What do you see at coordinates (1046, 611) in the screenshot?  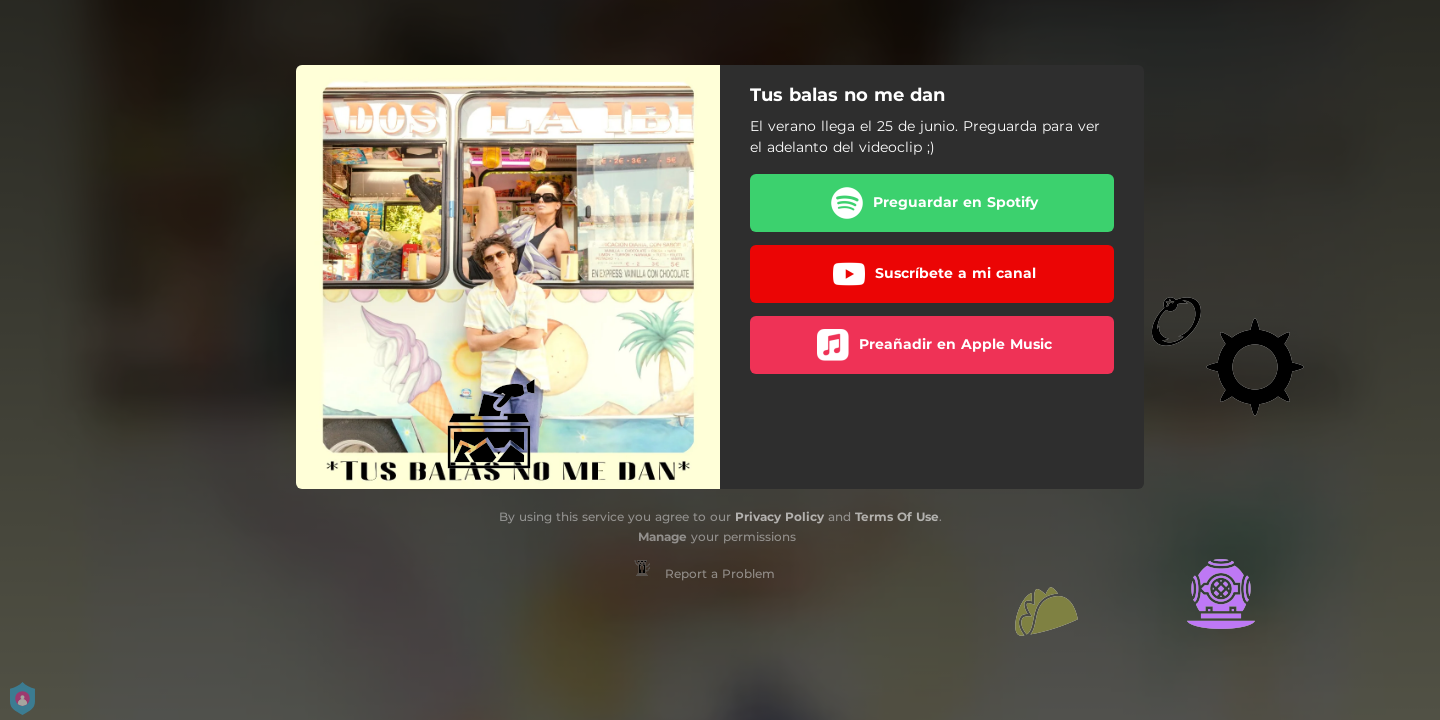 I see `browse mexican food options` at bounding box center [1046, 611].